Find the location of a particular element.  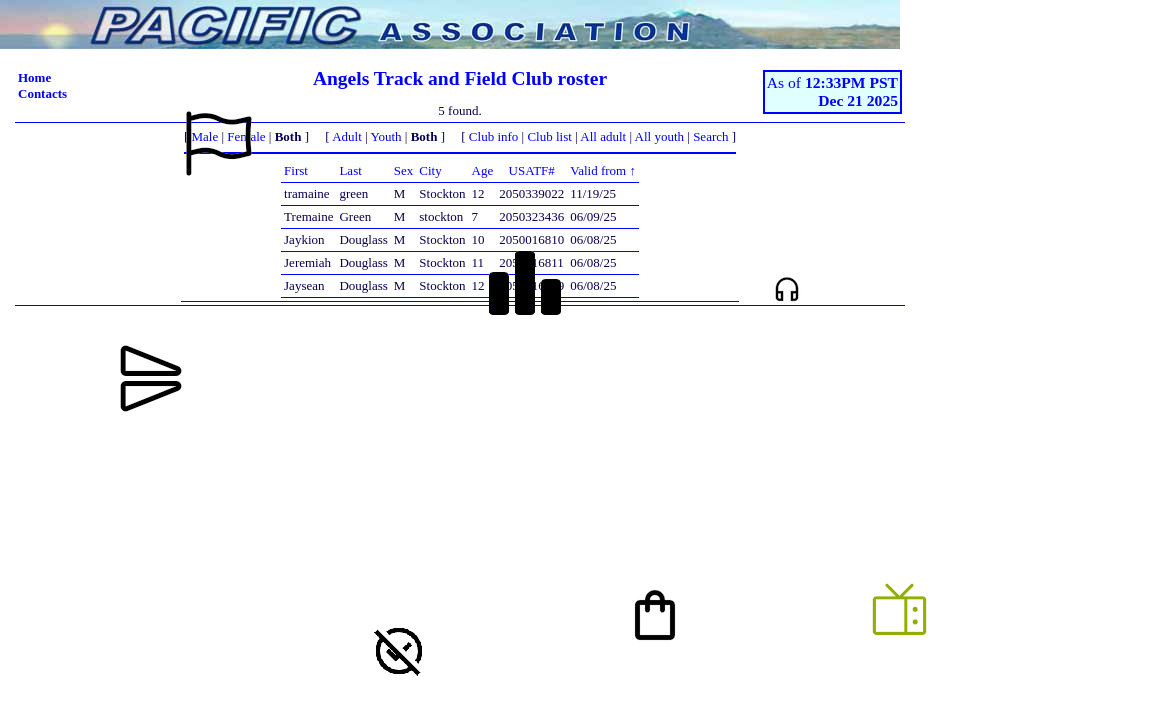

flip image or content vertically is located at coordinates (148, 378).